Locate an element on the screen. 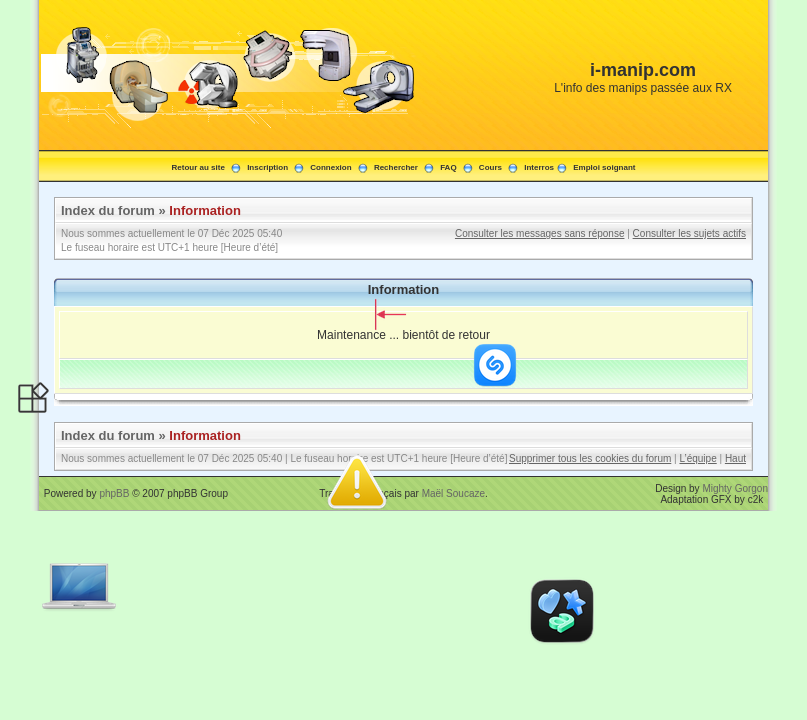  open diagnostics reporter to view system issues is located at coordinates (357, 482).